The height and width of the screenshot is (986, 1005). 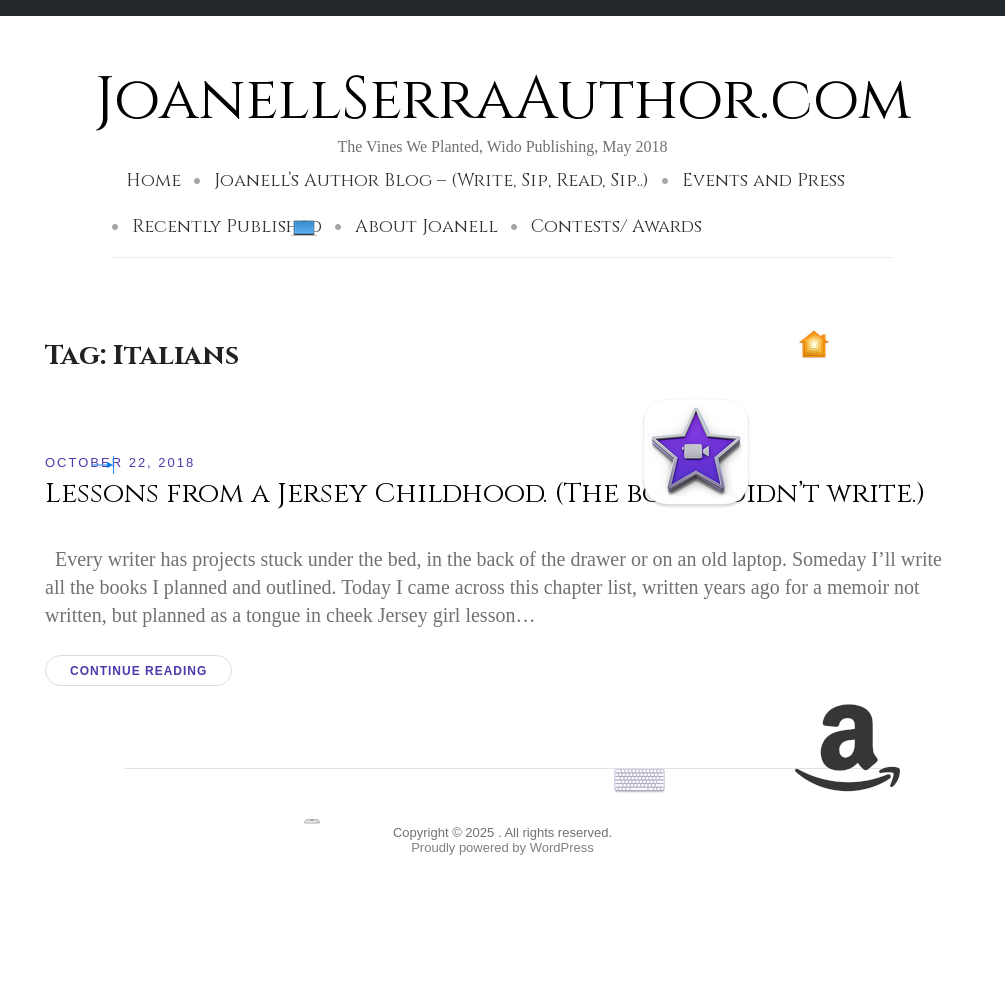 What do you see at coordinates (304, 227) in the screenshot?
I see `macbook air 15-inch device icon` at bounding box center [304, 227].